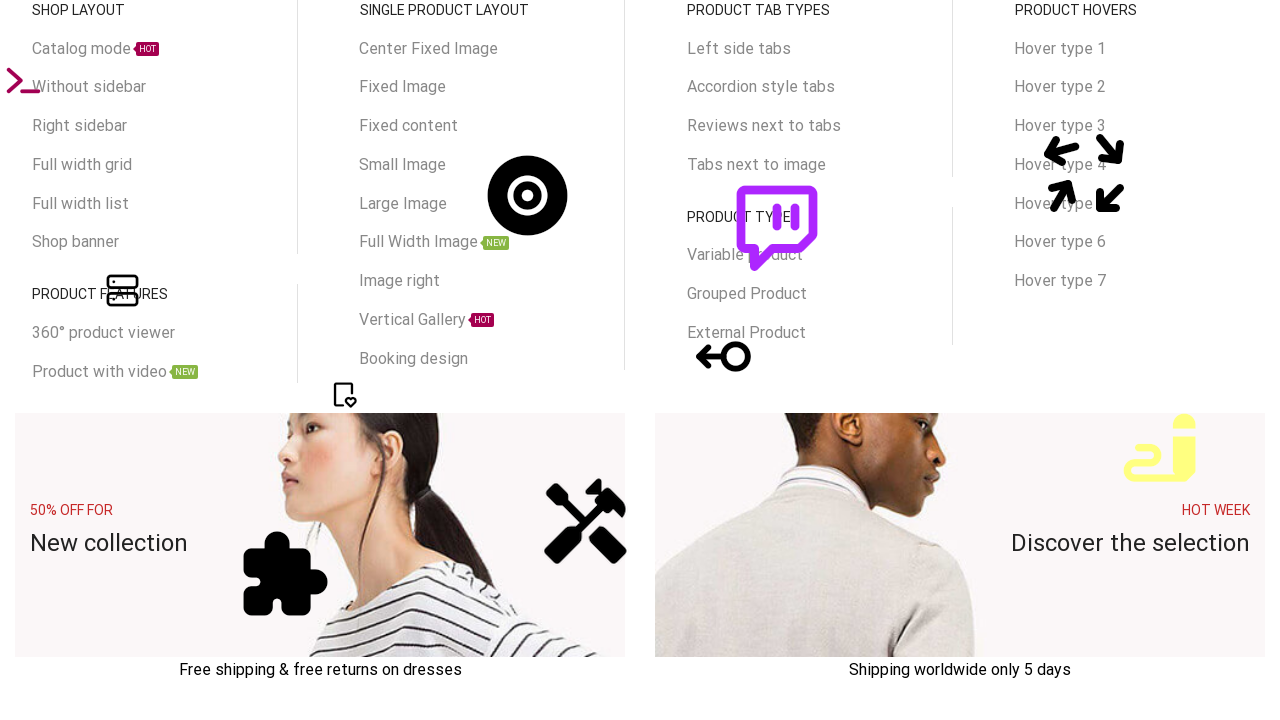  Describe the element at coordinates (1161, 451) in the screenshot. I see `compose or write new content` at that location.